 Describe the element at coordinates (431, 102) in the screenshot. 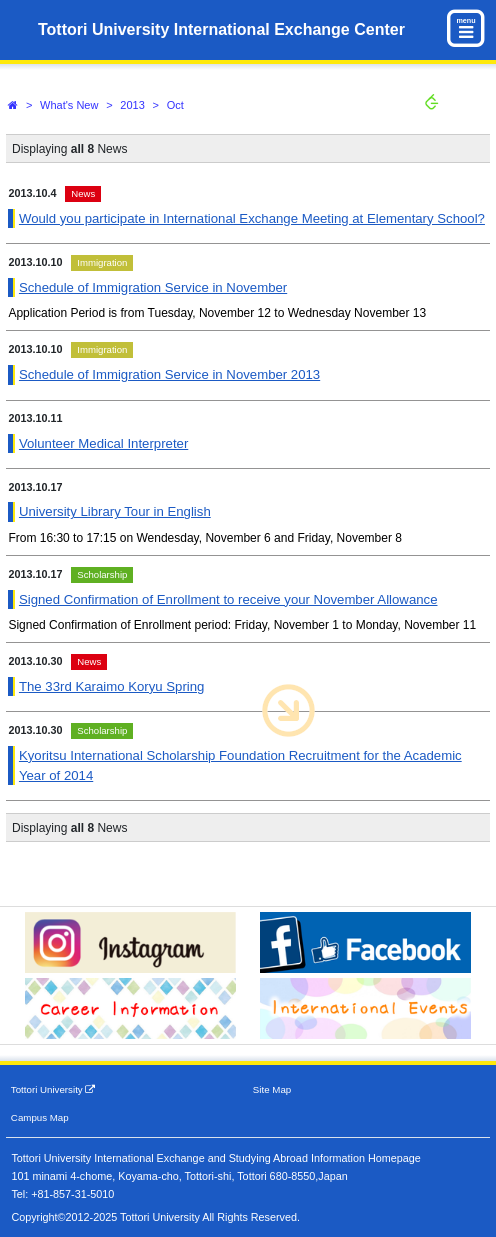

I see `visit leetcode coding practice platform` at that location.